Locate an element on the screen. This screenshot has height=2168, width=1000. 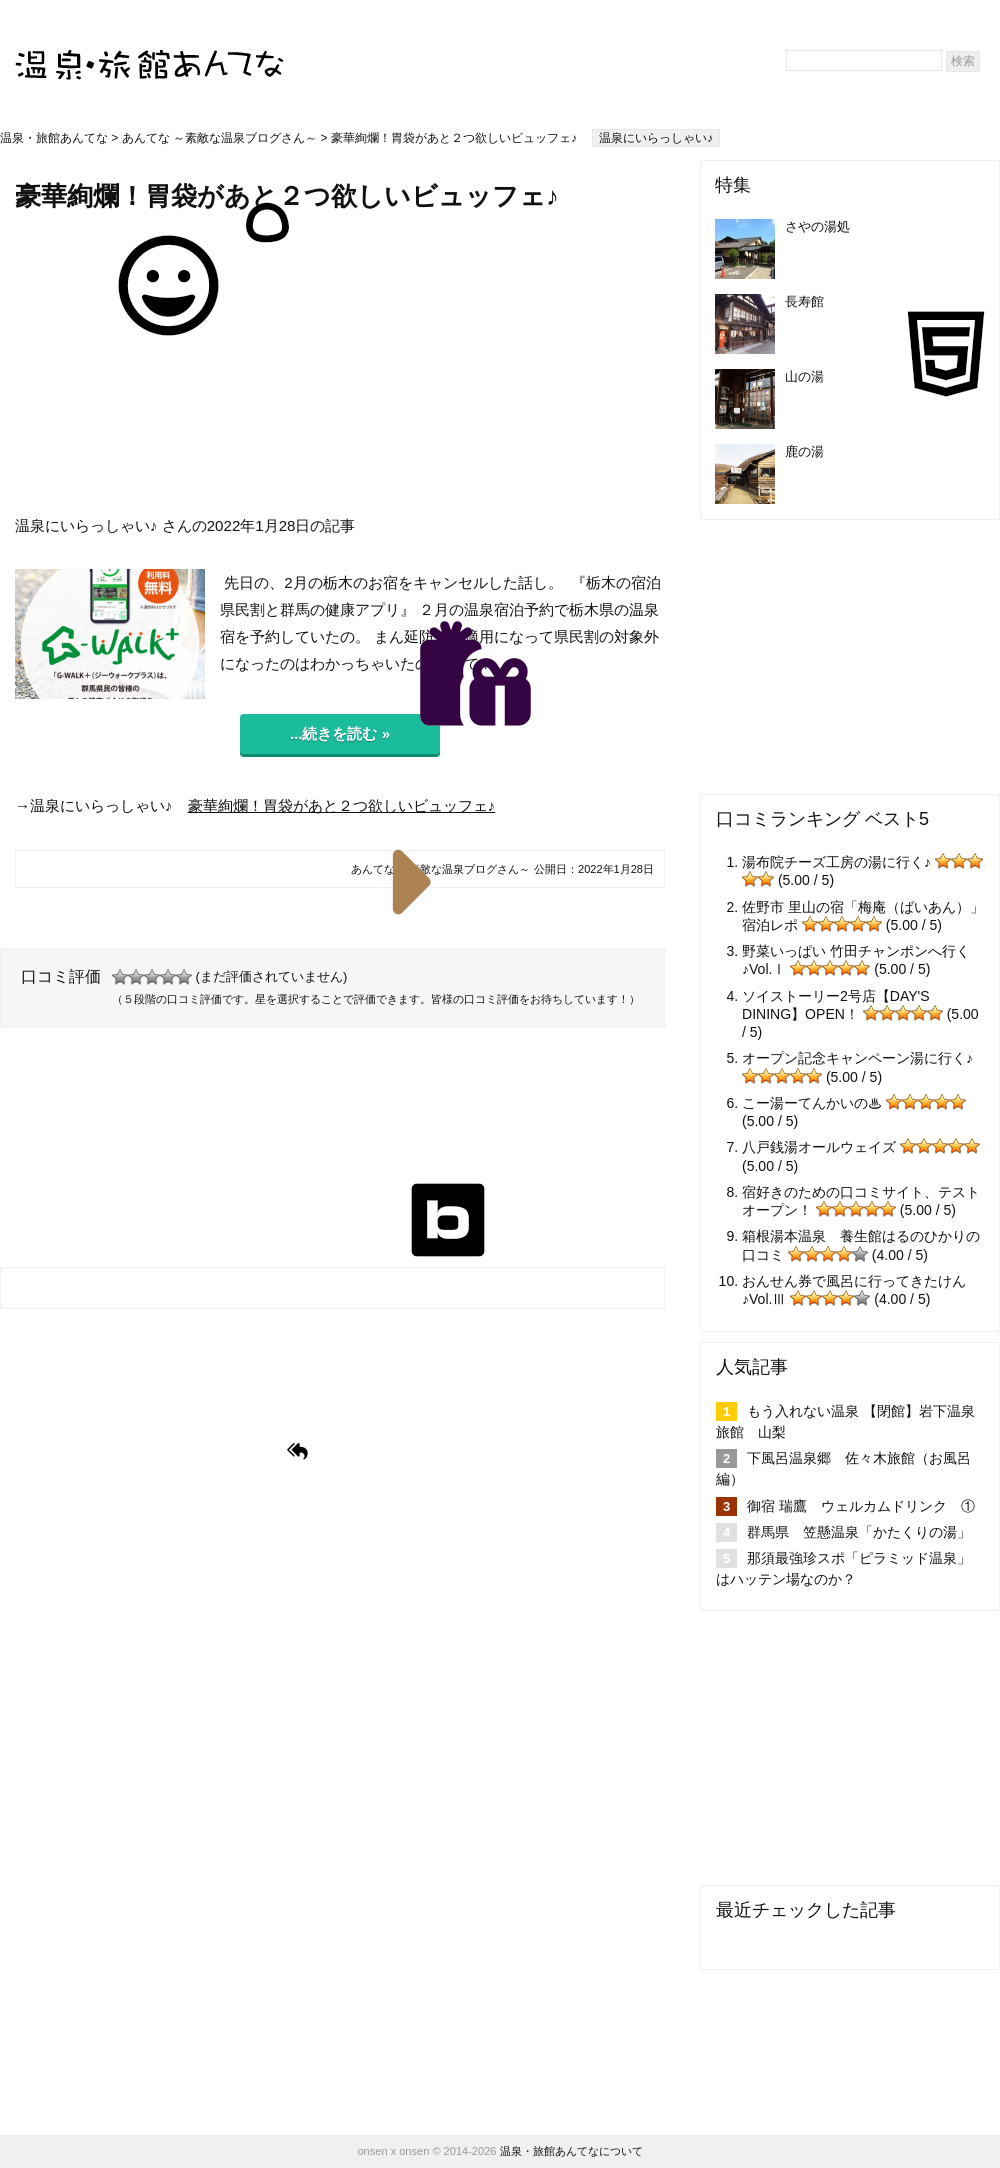
indicates HTML5 technology or web development is located at coordinates (946, 354).